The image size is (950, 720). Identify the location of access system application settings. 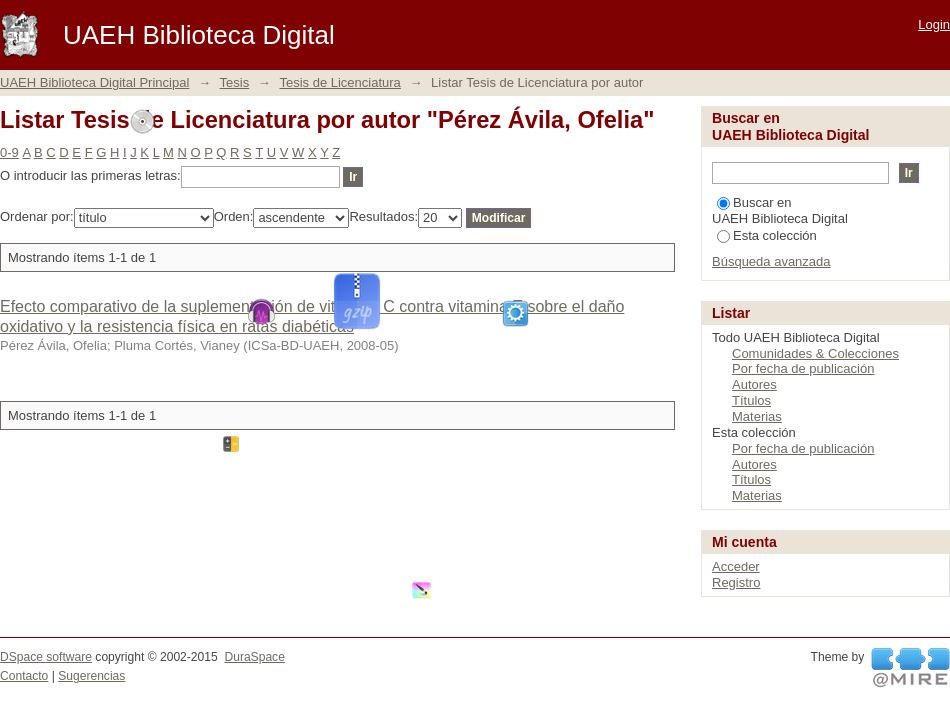
(515, 313).